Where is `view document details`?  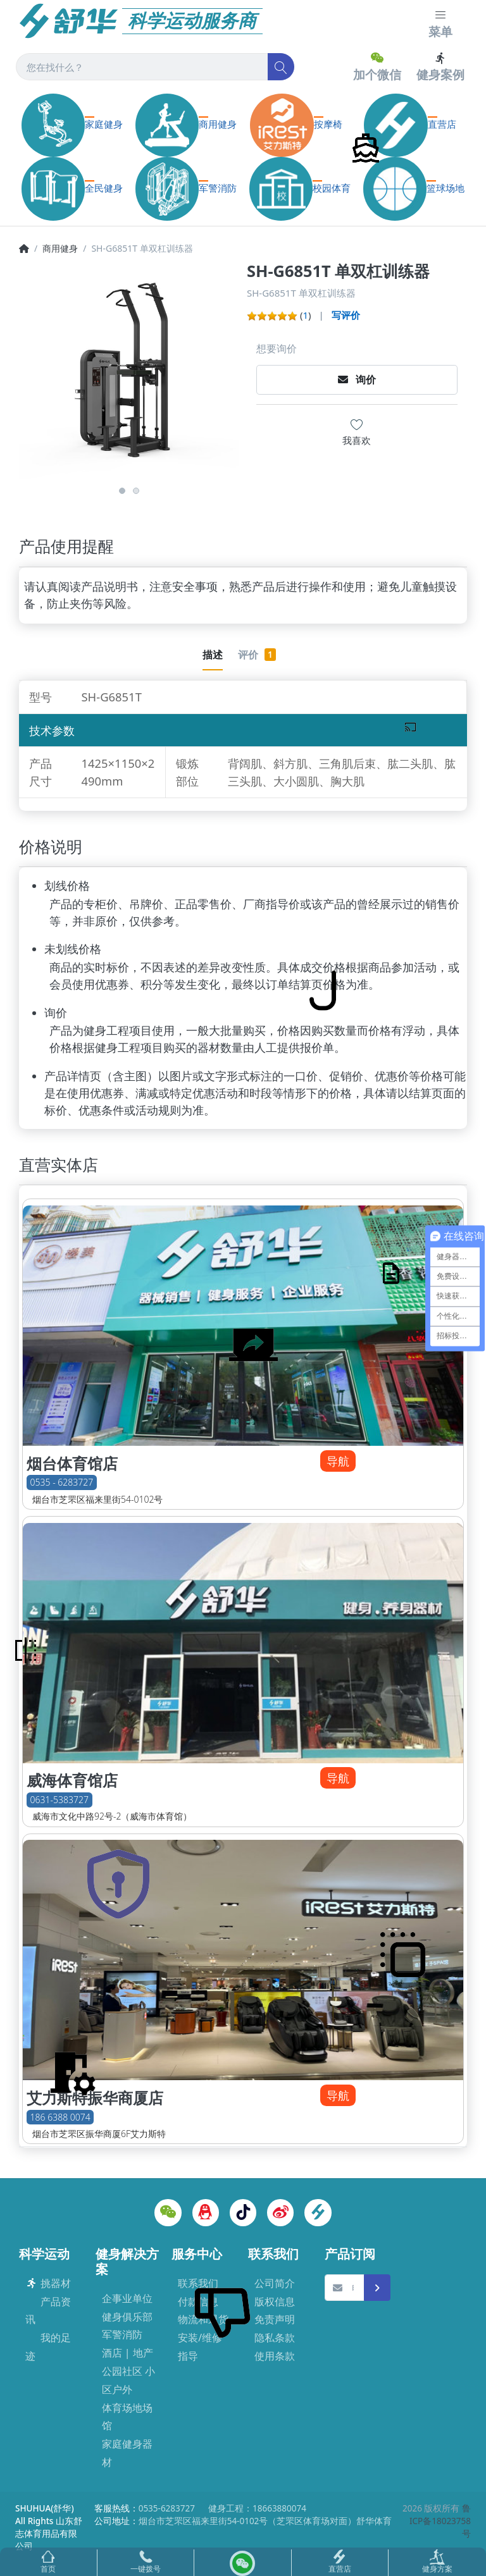
view document details is located at coordinates (391, 1273).